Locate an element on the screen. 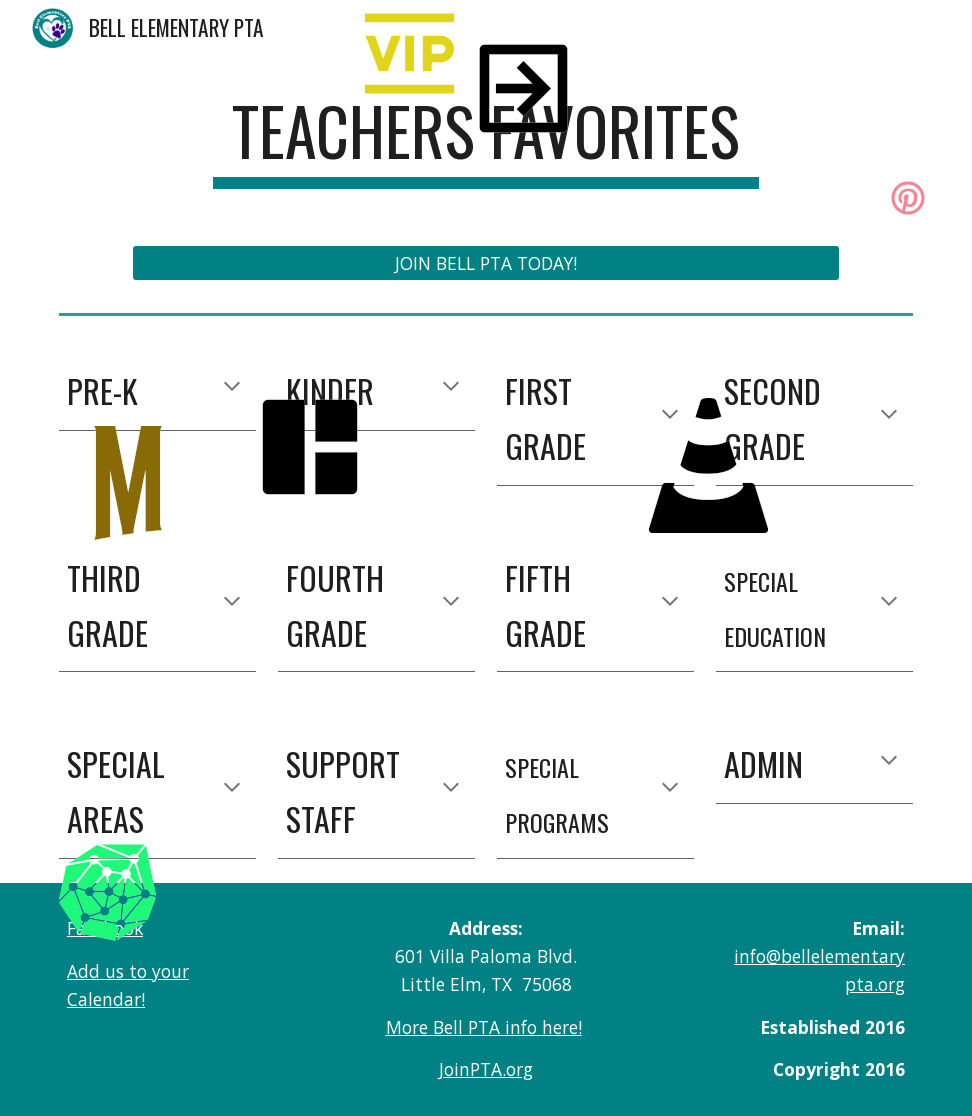 This screenshot has height=1116, width=972. navigate to the next item or screen is located at coordinates (523, 88).